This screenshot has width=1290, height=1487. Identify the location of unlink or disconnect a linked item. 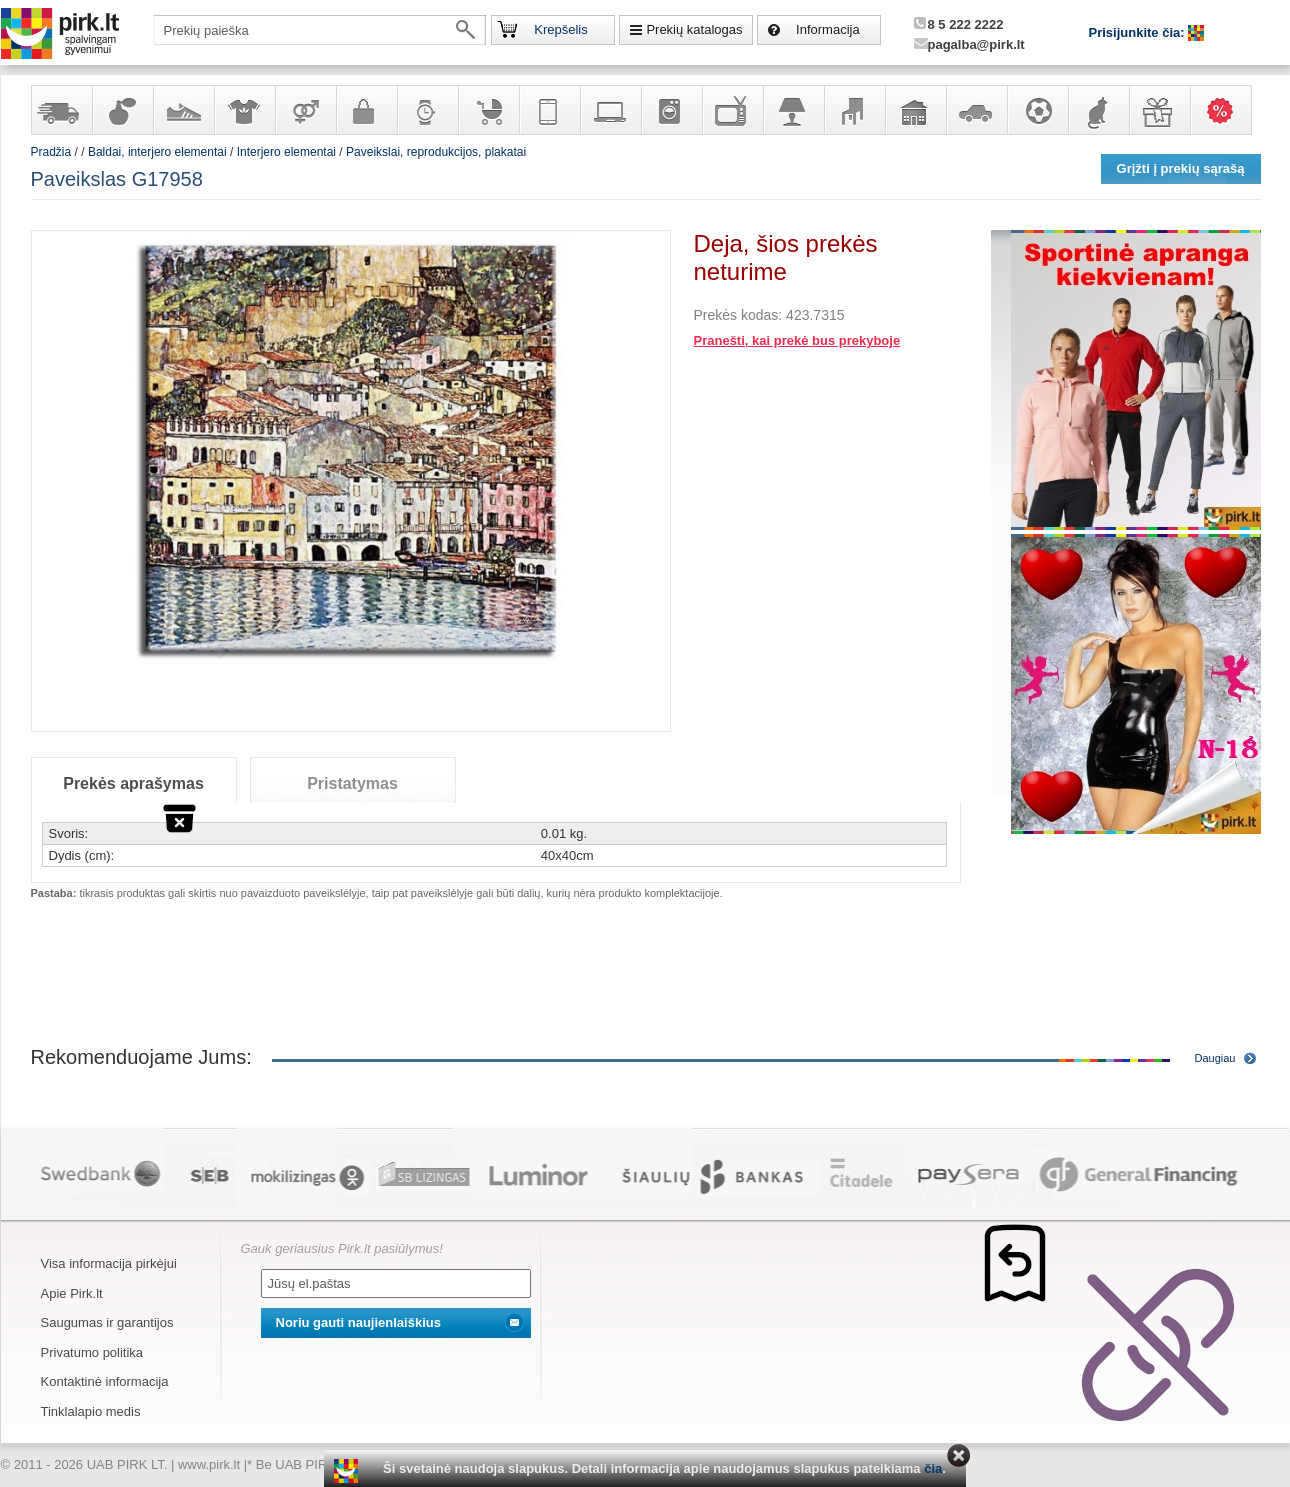
(1158, 1345).